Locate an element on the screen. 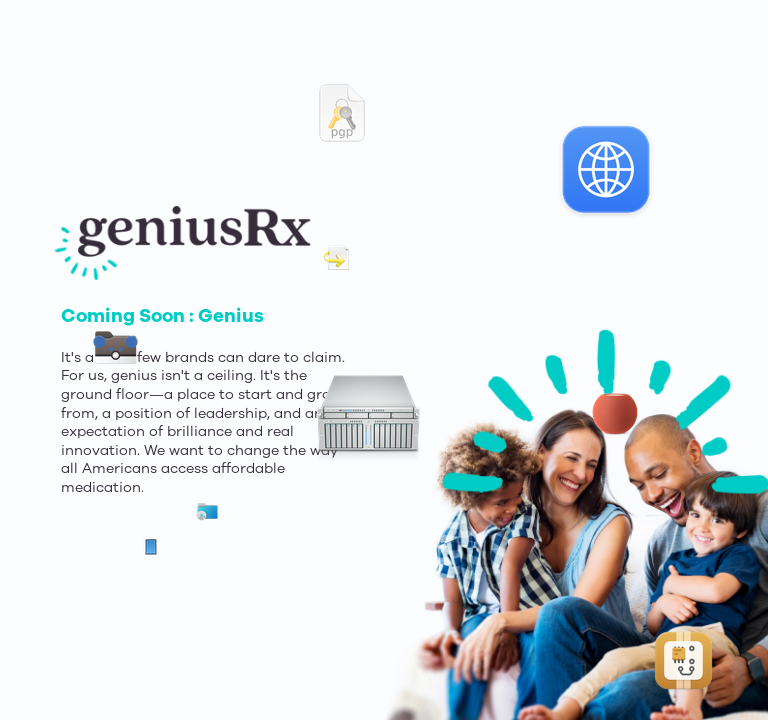 The height and width of the screenshot is (720, 768). a PGP encryption key file is located at coordinates (342, 113).